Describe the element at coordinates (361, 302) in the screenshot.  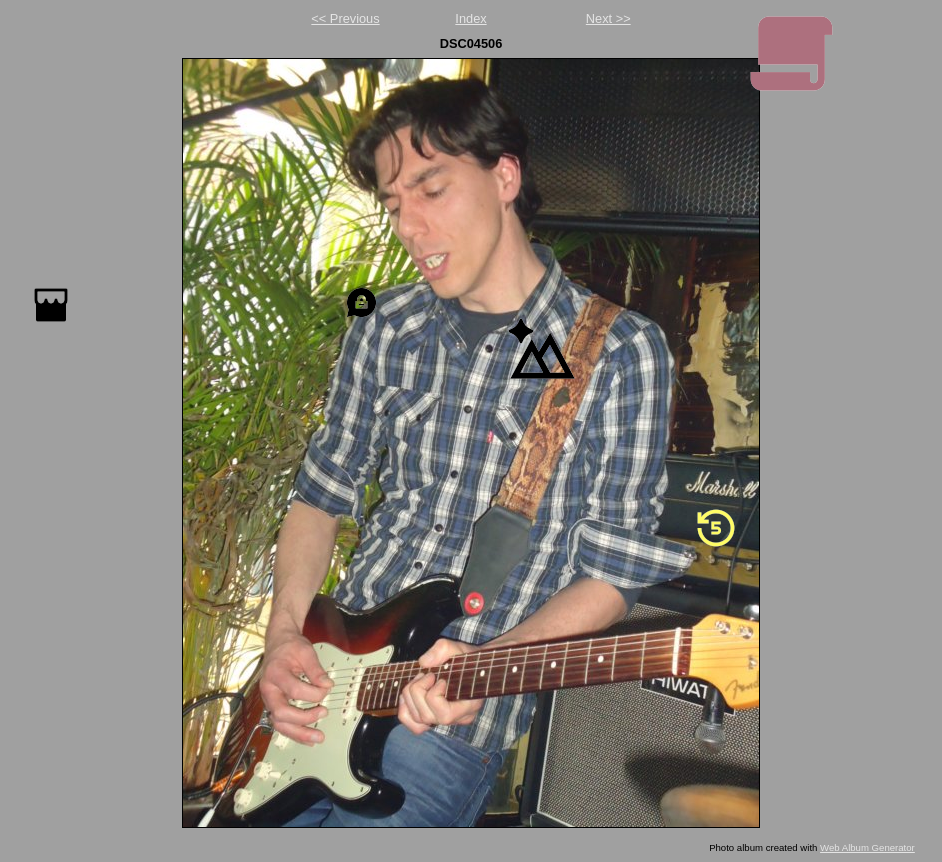
I see `start a private or encrypted conversation` at that location.